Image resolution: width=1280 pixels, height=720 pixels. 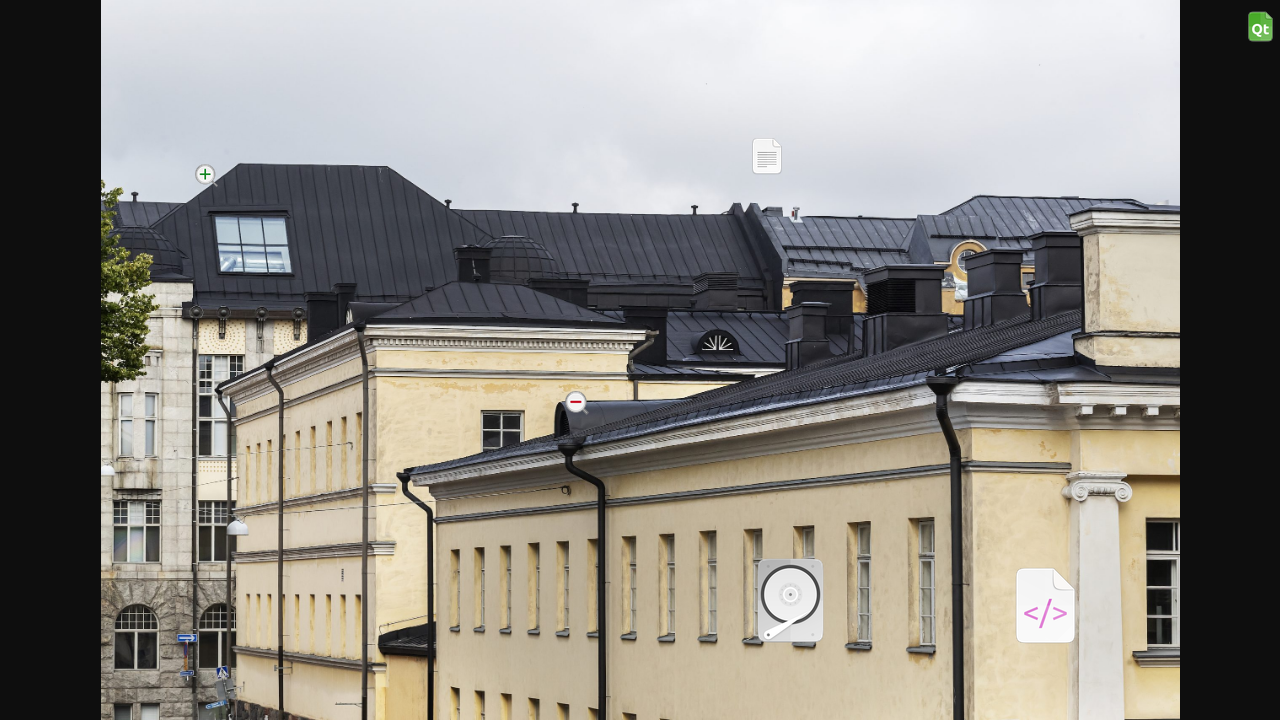 I want to click on open disk utility application, so click(x=790, y=600).